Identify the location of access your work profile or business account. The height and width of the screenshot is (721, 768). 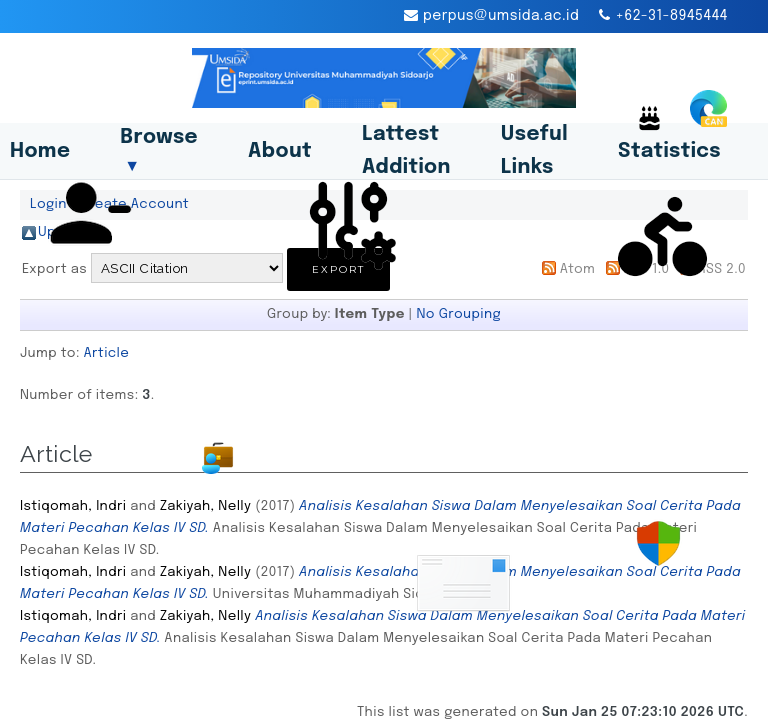
(218, 457).